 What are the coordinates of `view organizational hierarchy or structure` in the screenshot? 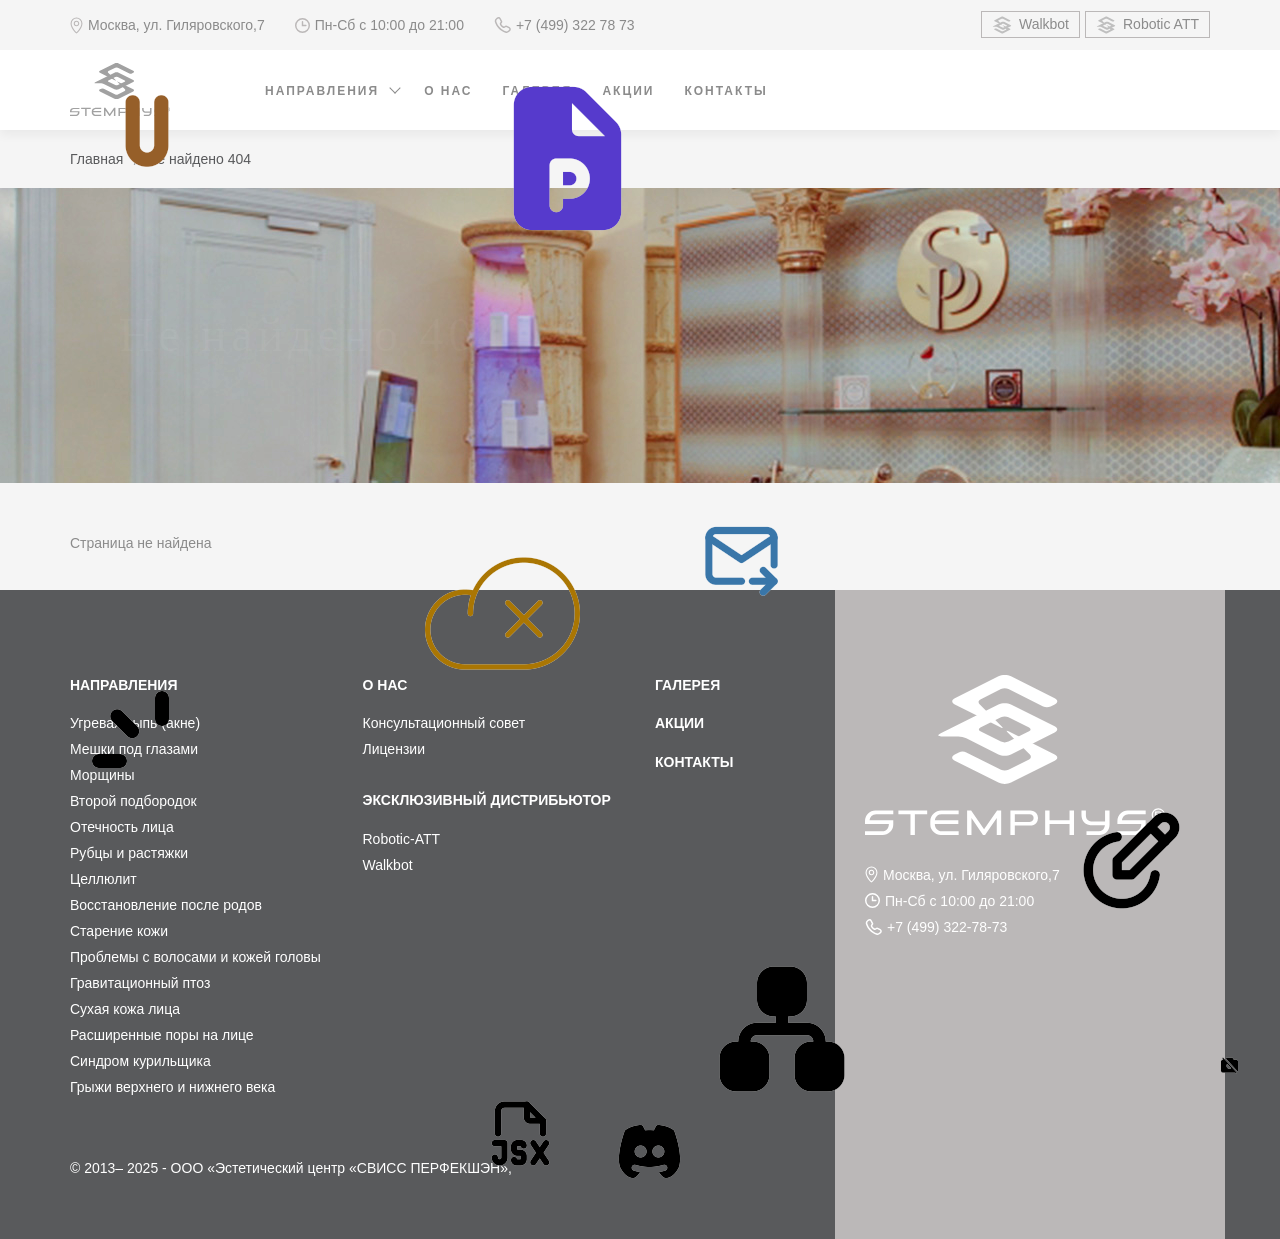 It's located at (782, 1029).